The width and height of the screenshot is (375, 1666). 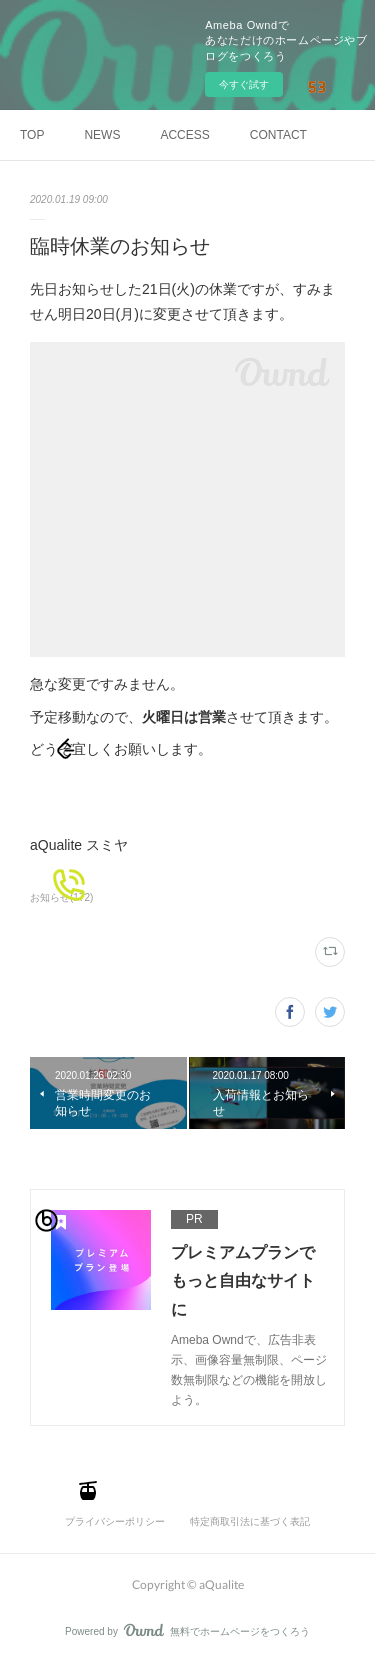 What do you see at coordinates (88, 1491) in the screenshot?
I see `access ski lift or cable car information` at bounding box center [88, 1491].